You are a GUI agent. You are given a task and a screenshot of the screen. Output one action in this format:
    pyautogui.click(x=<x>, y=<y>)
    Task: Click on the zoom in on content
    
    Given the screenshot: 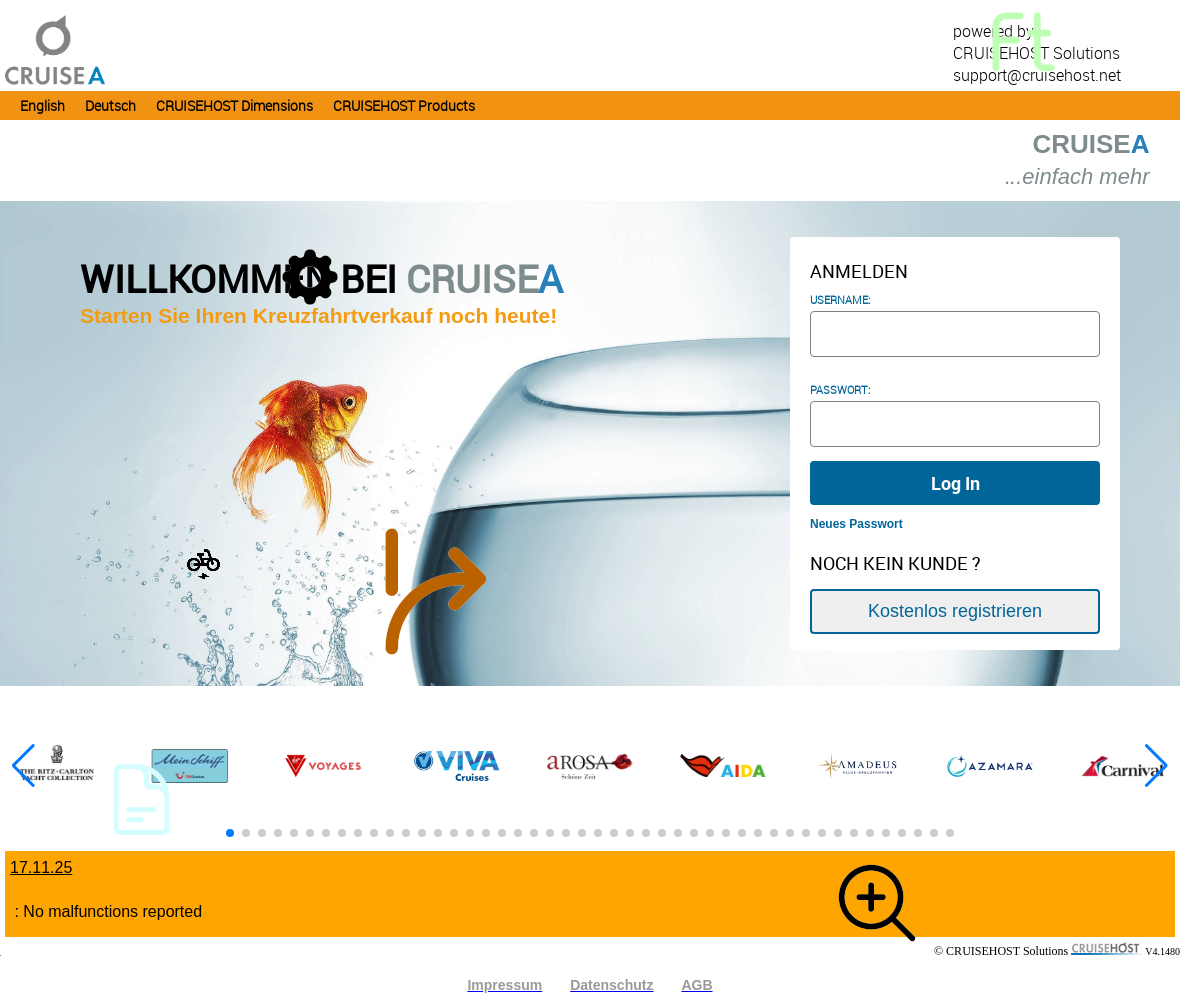 What is the action you would take?
    pyautogui.click(x=877, y=903)
    